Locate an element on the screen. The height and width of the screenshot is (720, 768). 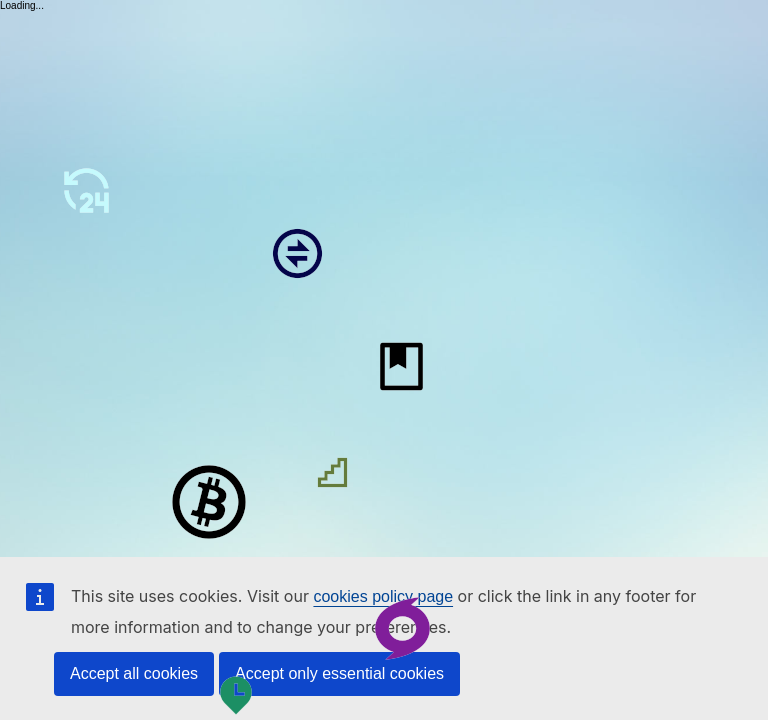
view location history or past visits is located at coordinates (236, 694).